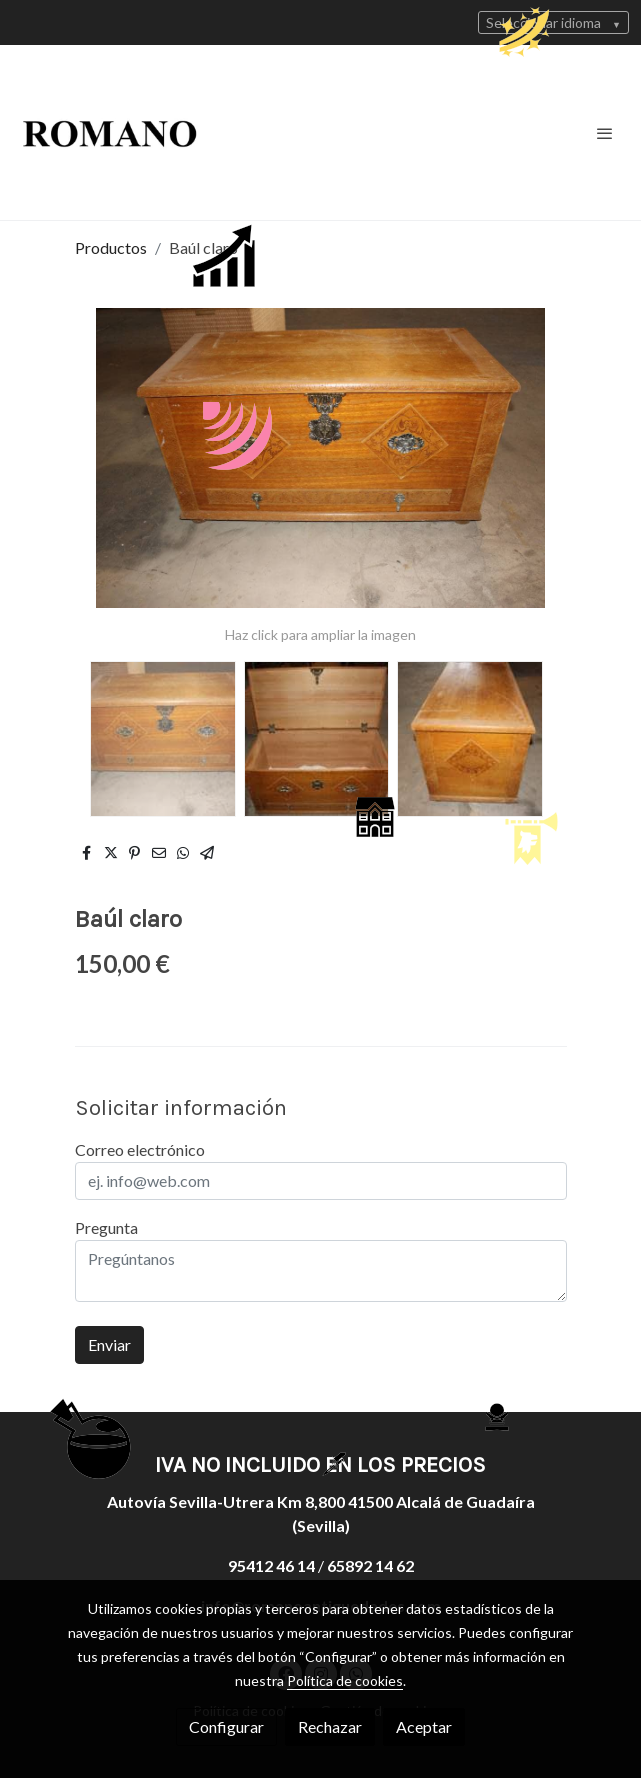 This screenshot has width=641, height=1778. What do you see at coordinates (237, 436) in the screenshot?
I see `subscribe to RSS feed` at bounding box center [237, 436].